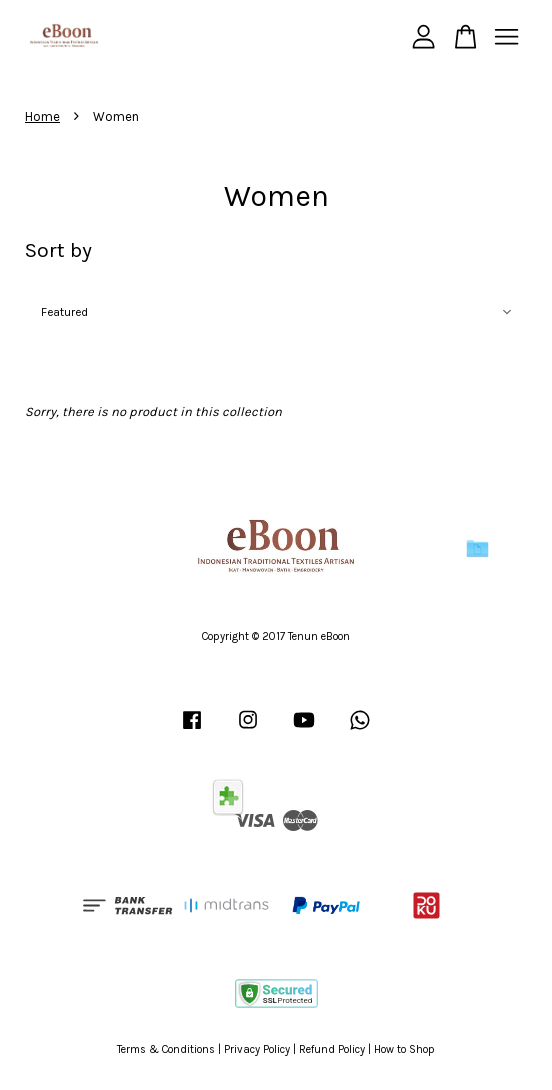  Describe the element at coordinates (477, 548) in the screenshot. I see `open your documents folder` at that location.